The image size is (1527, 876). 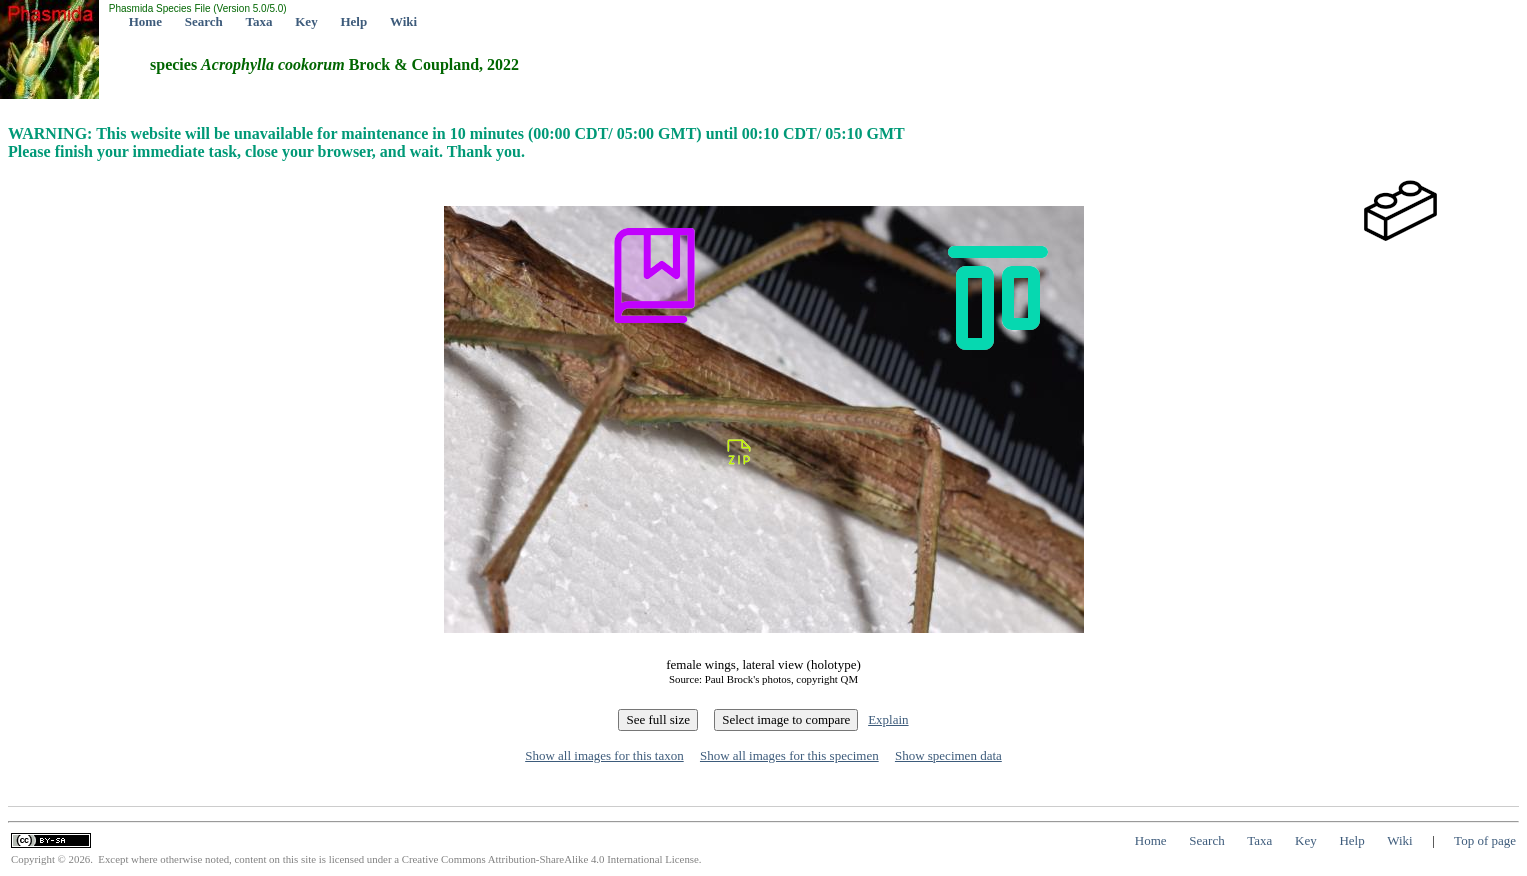 I want to click on access building blocks or modular components, so click(x=1400, y=209).